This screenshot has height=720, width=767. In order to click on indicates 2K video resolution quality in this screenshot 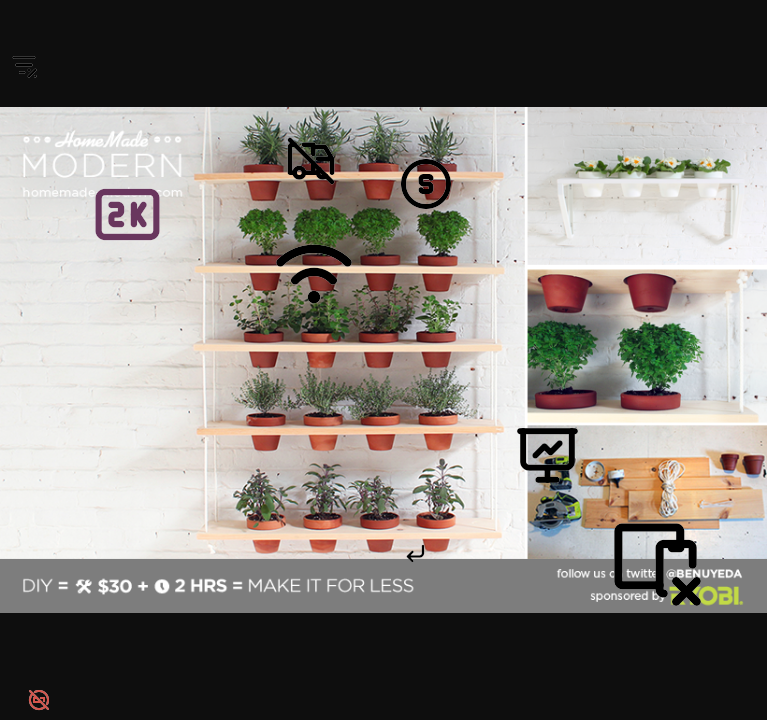, I will do `click(127, 214)`.